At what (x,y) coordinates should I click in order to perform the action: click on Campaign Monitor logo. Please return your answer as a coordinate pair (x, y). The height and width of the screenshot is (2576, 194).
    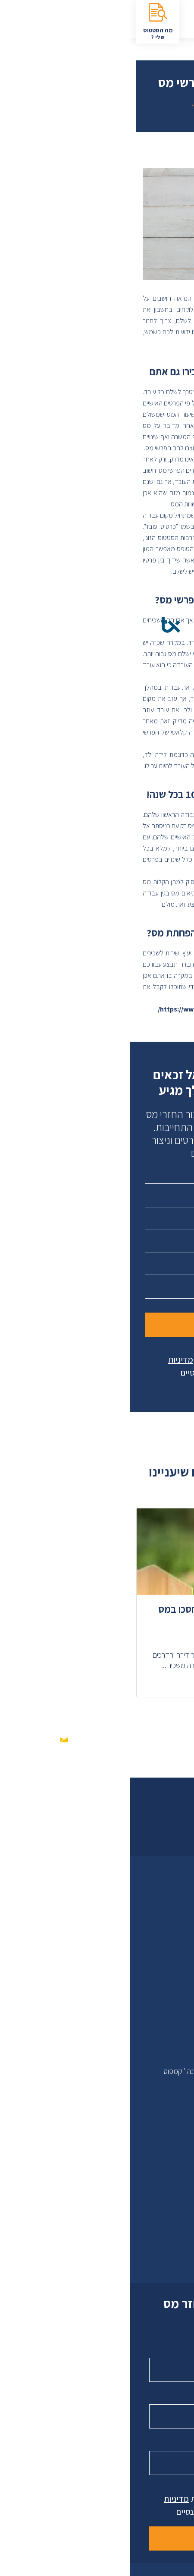
    Looking at the image, I should click on (64, 1740).